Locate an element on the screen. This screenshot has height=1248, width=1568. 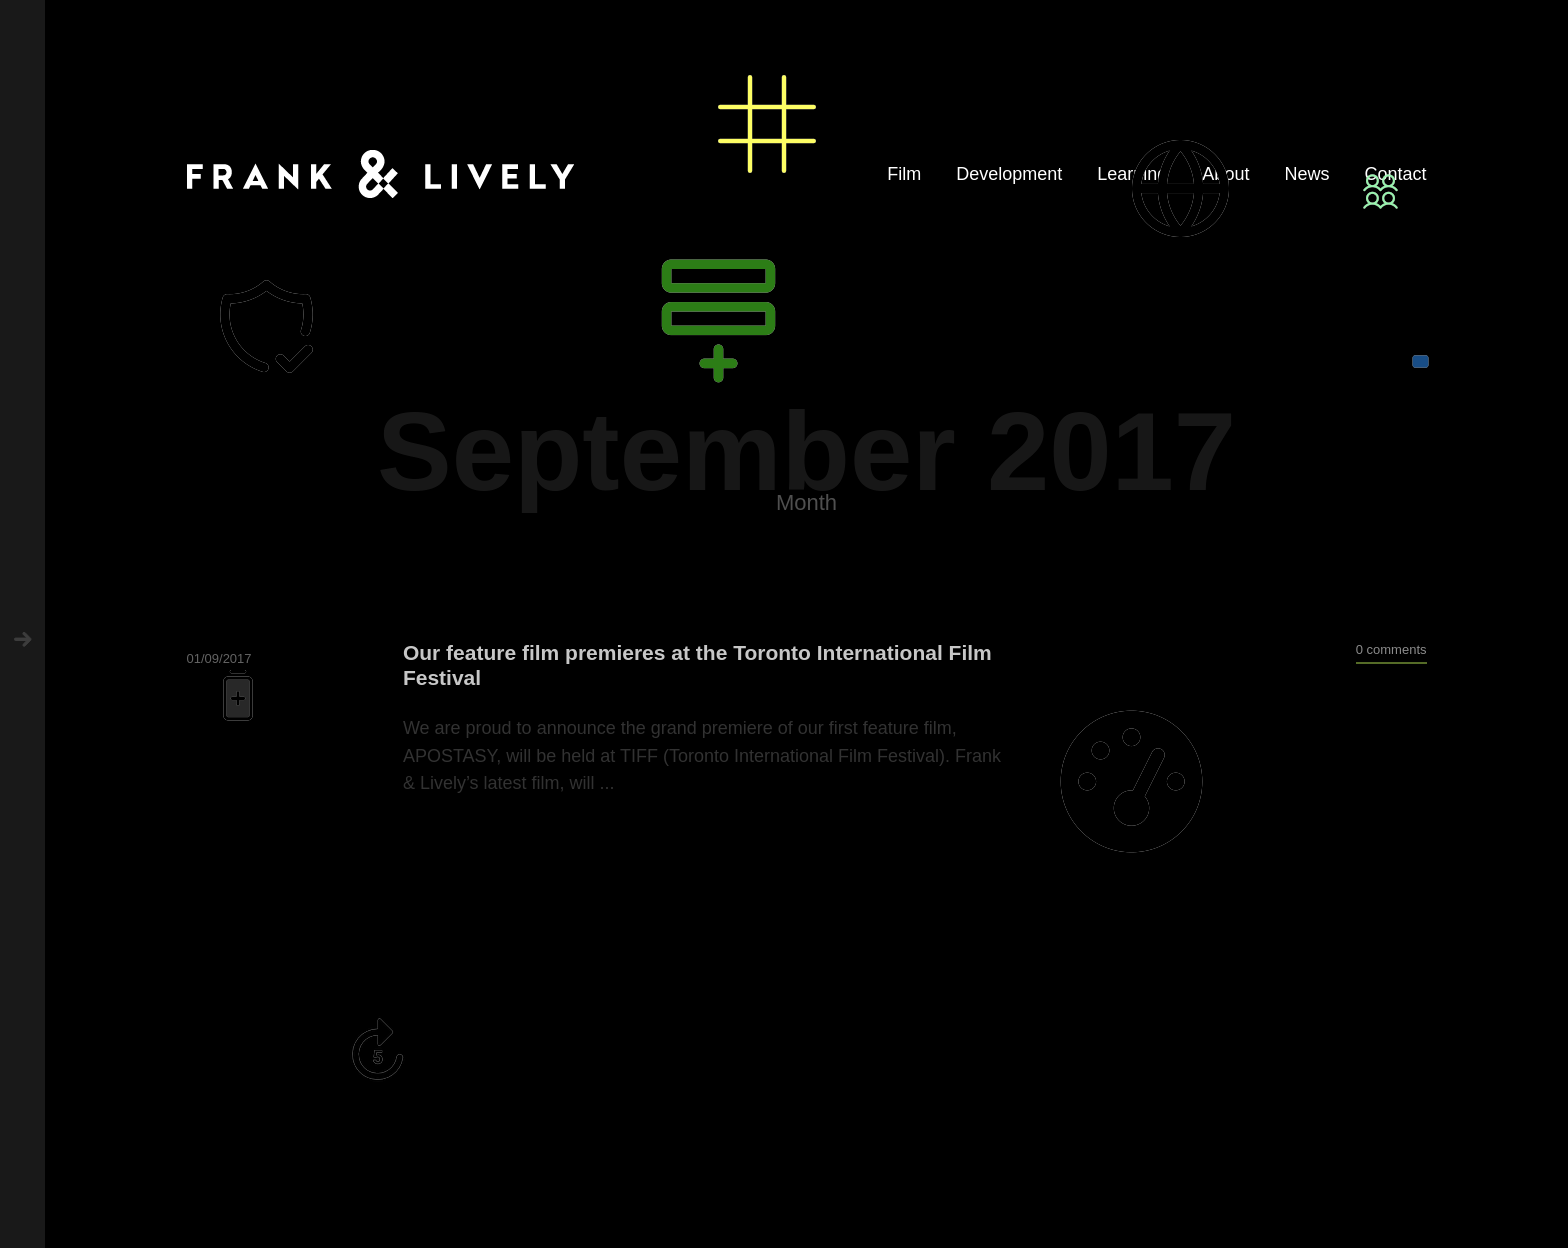
view all team members is located at coordinates (1380, 191).